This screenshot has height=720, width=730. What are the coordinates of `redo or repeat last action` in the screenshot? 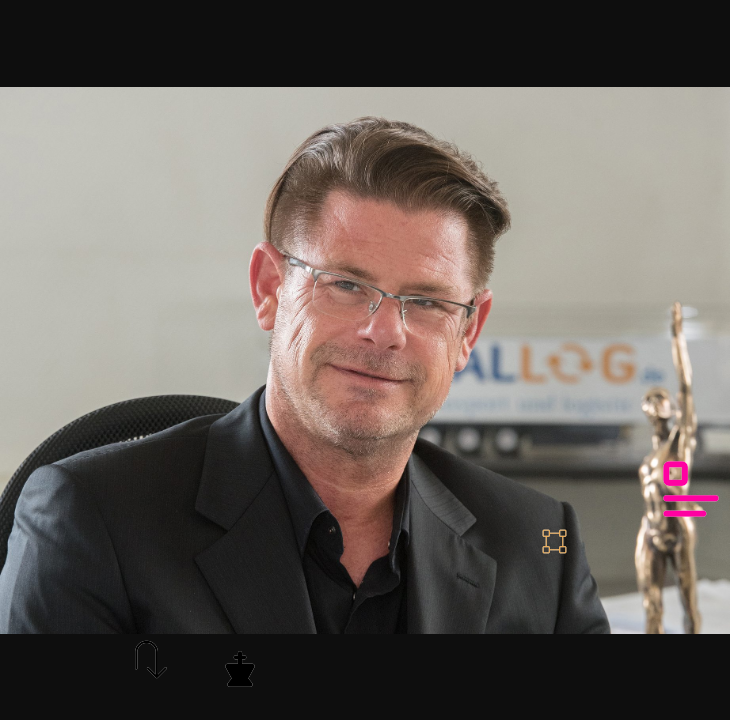 It's located at (149, 659).